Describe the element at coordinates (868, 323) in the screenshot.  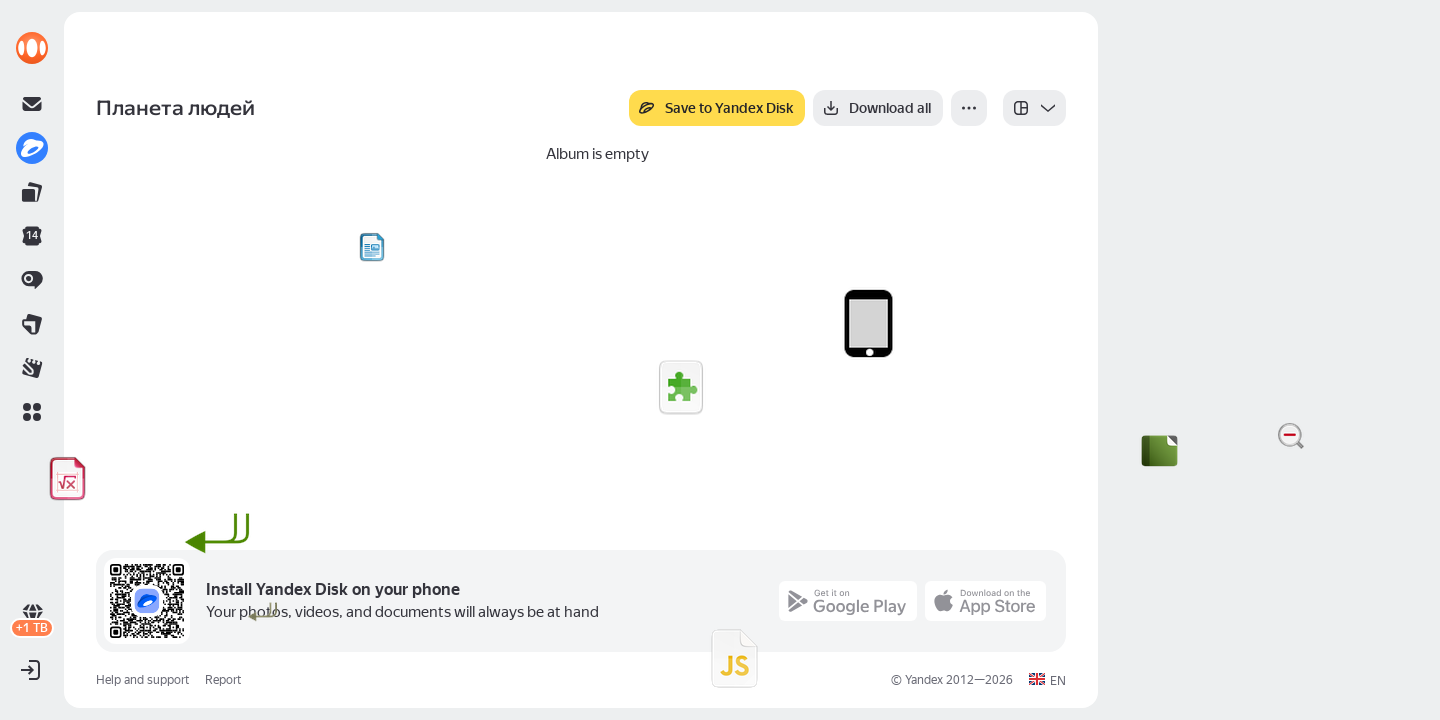
I see `view connected iPad mini device` at that location.